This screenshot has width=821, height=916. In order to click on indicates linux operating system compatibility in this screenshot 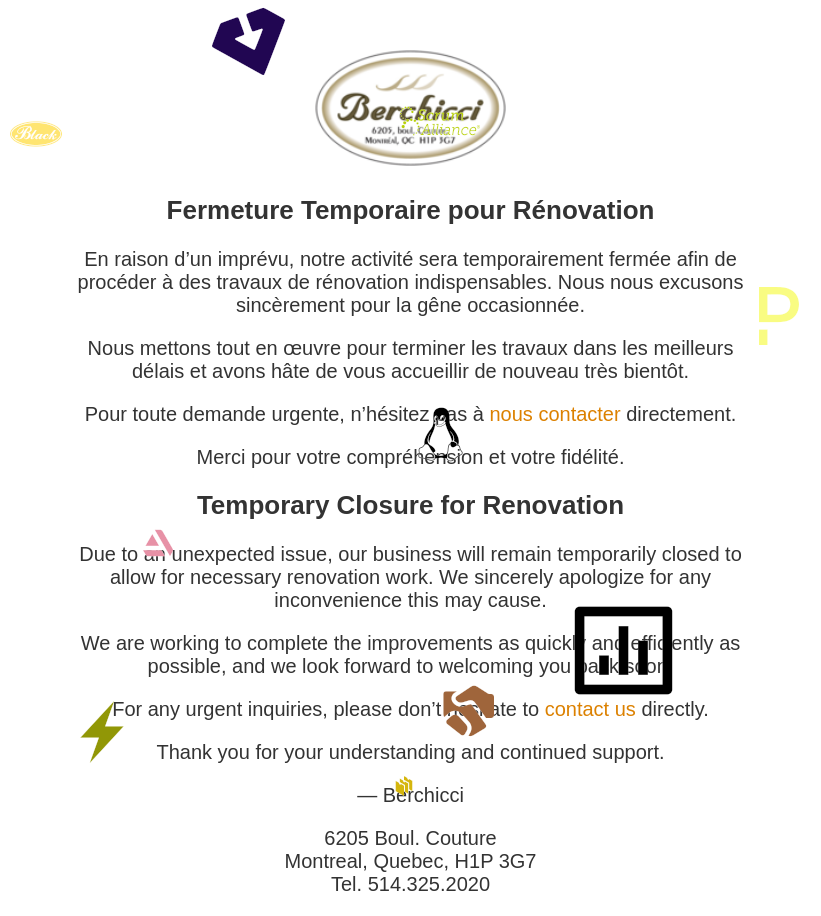, I will do `click(440, 434)`.